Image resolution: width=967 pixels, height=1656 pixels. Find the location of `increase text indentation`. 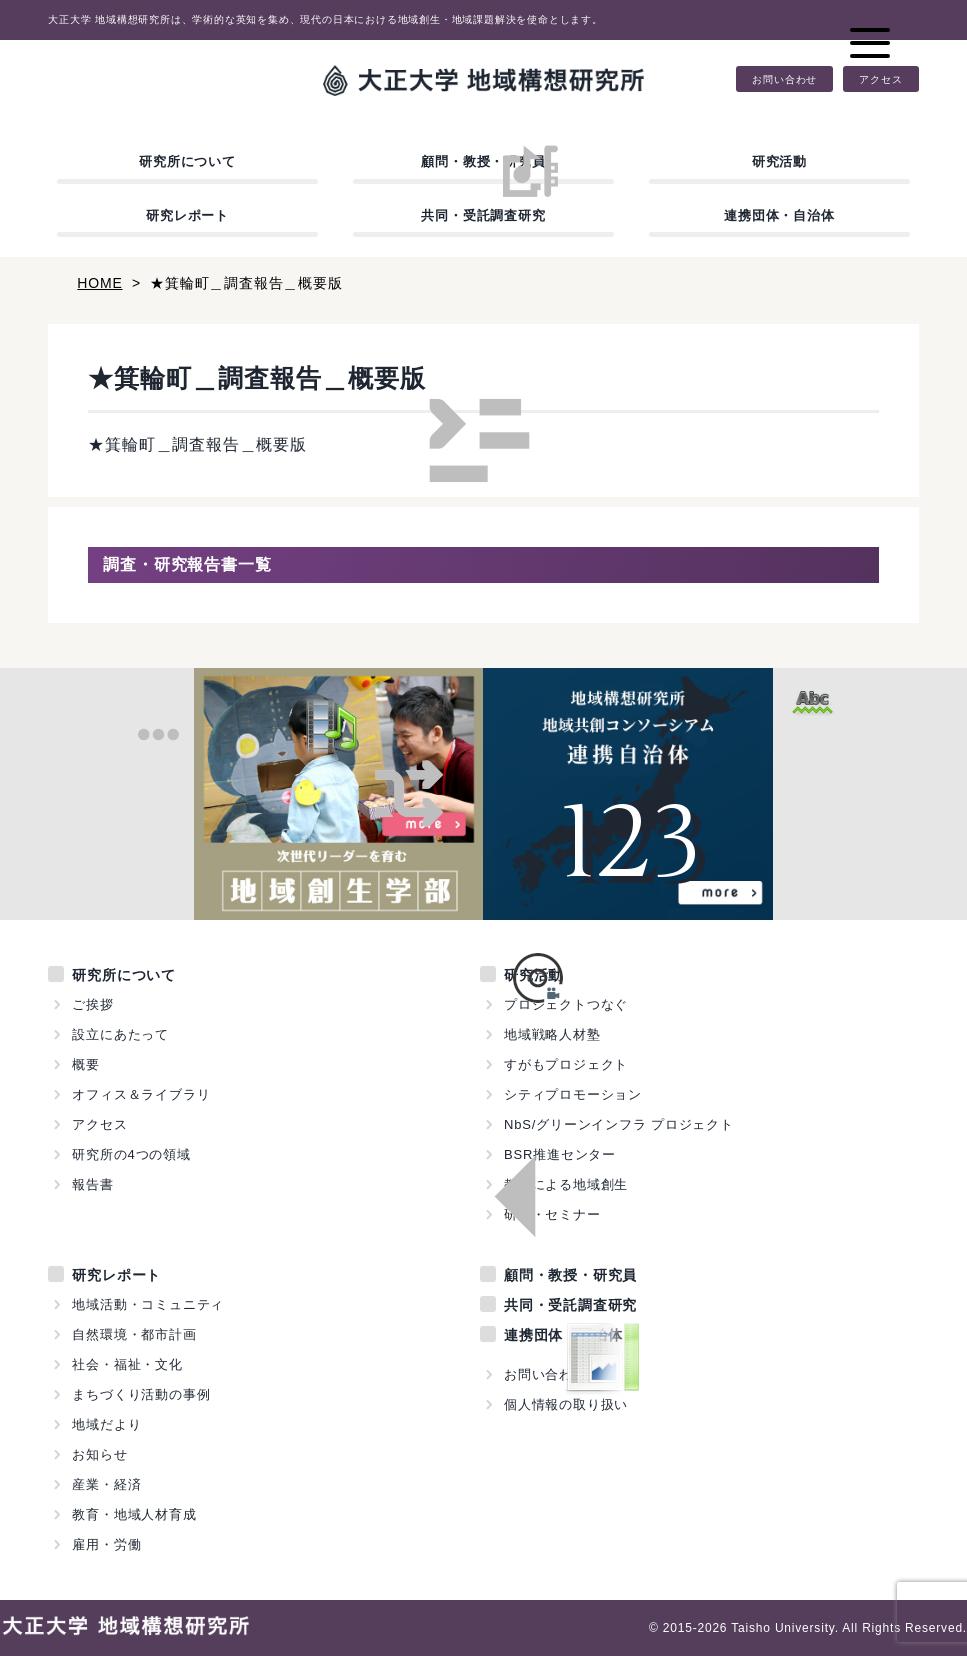

increase text indentation is located at coordinates (479, 440).